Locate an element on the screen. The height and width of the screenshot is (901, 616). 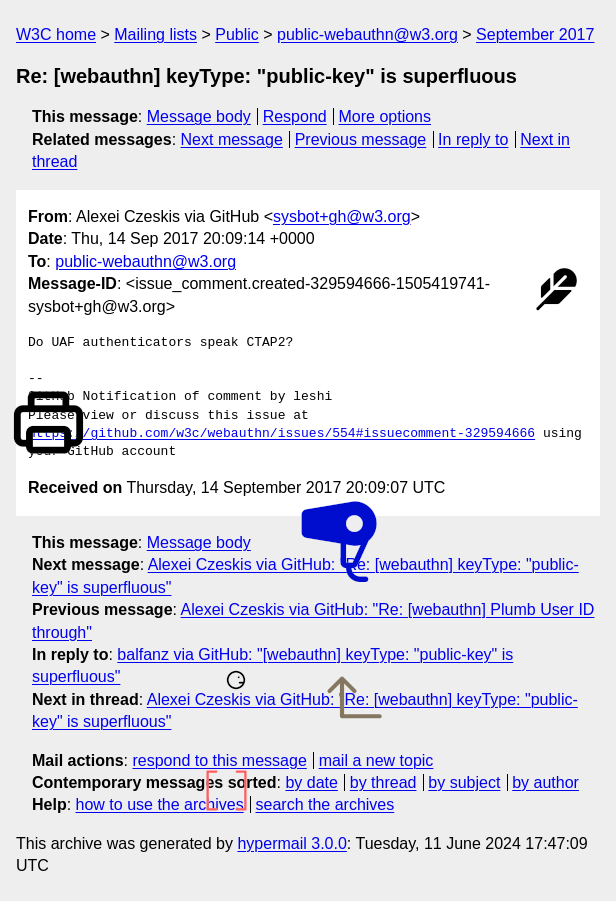
print the current document is located at coordinates (48, 422).